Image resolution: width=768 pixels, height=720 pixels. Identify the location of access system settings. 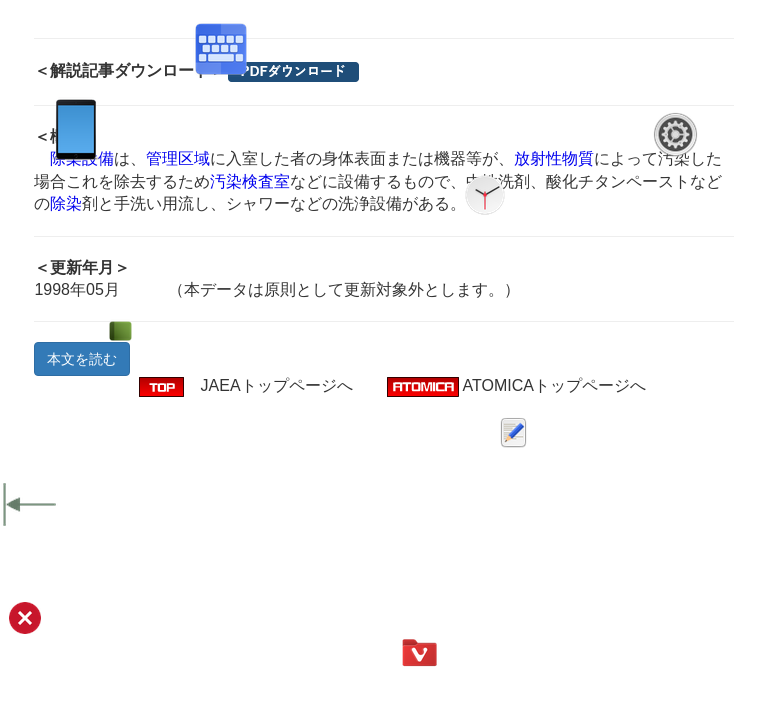
(675, 134).